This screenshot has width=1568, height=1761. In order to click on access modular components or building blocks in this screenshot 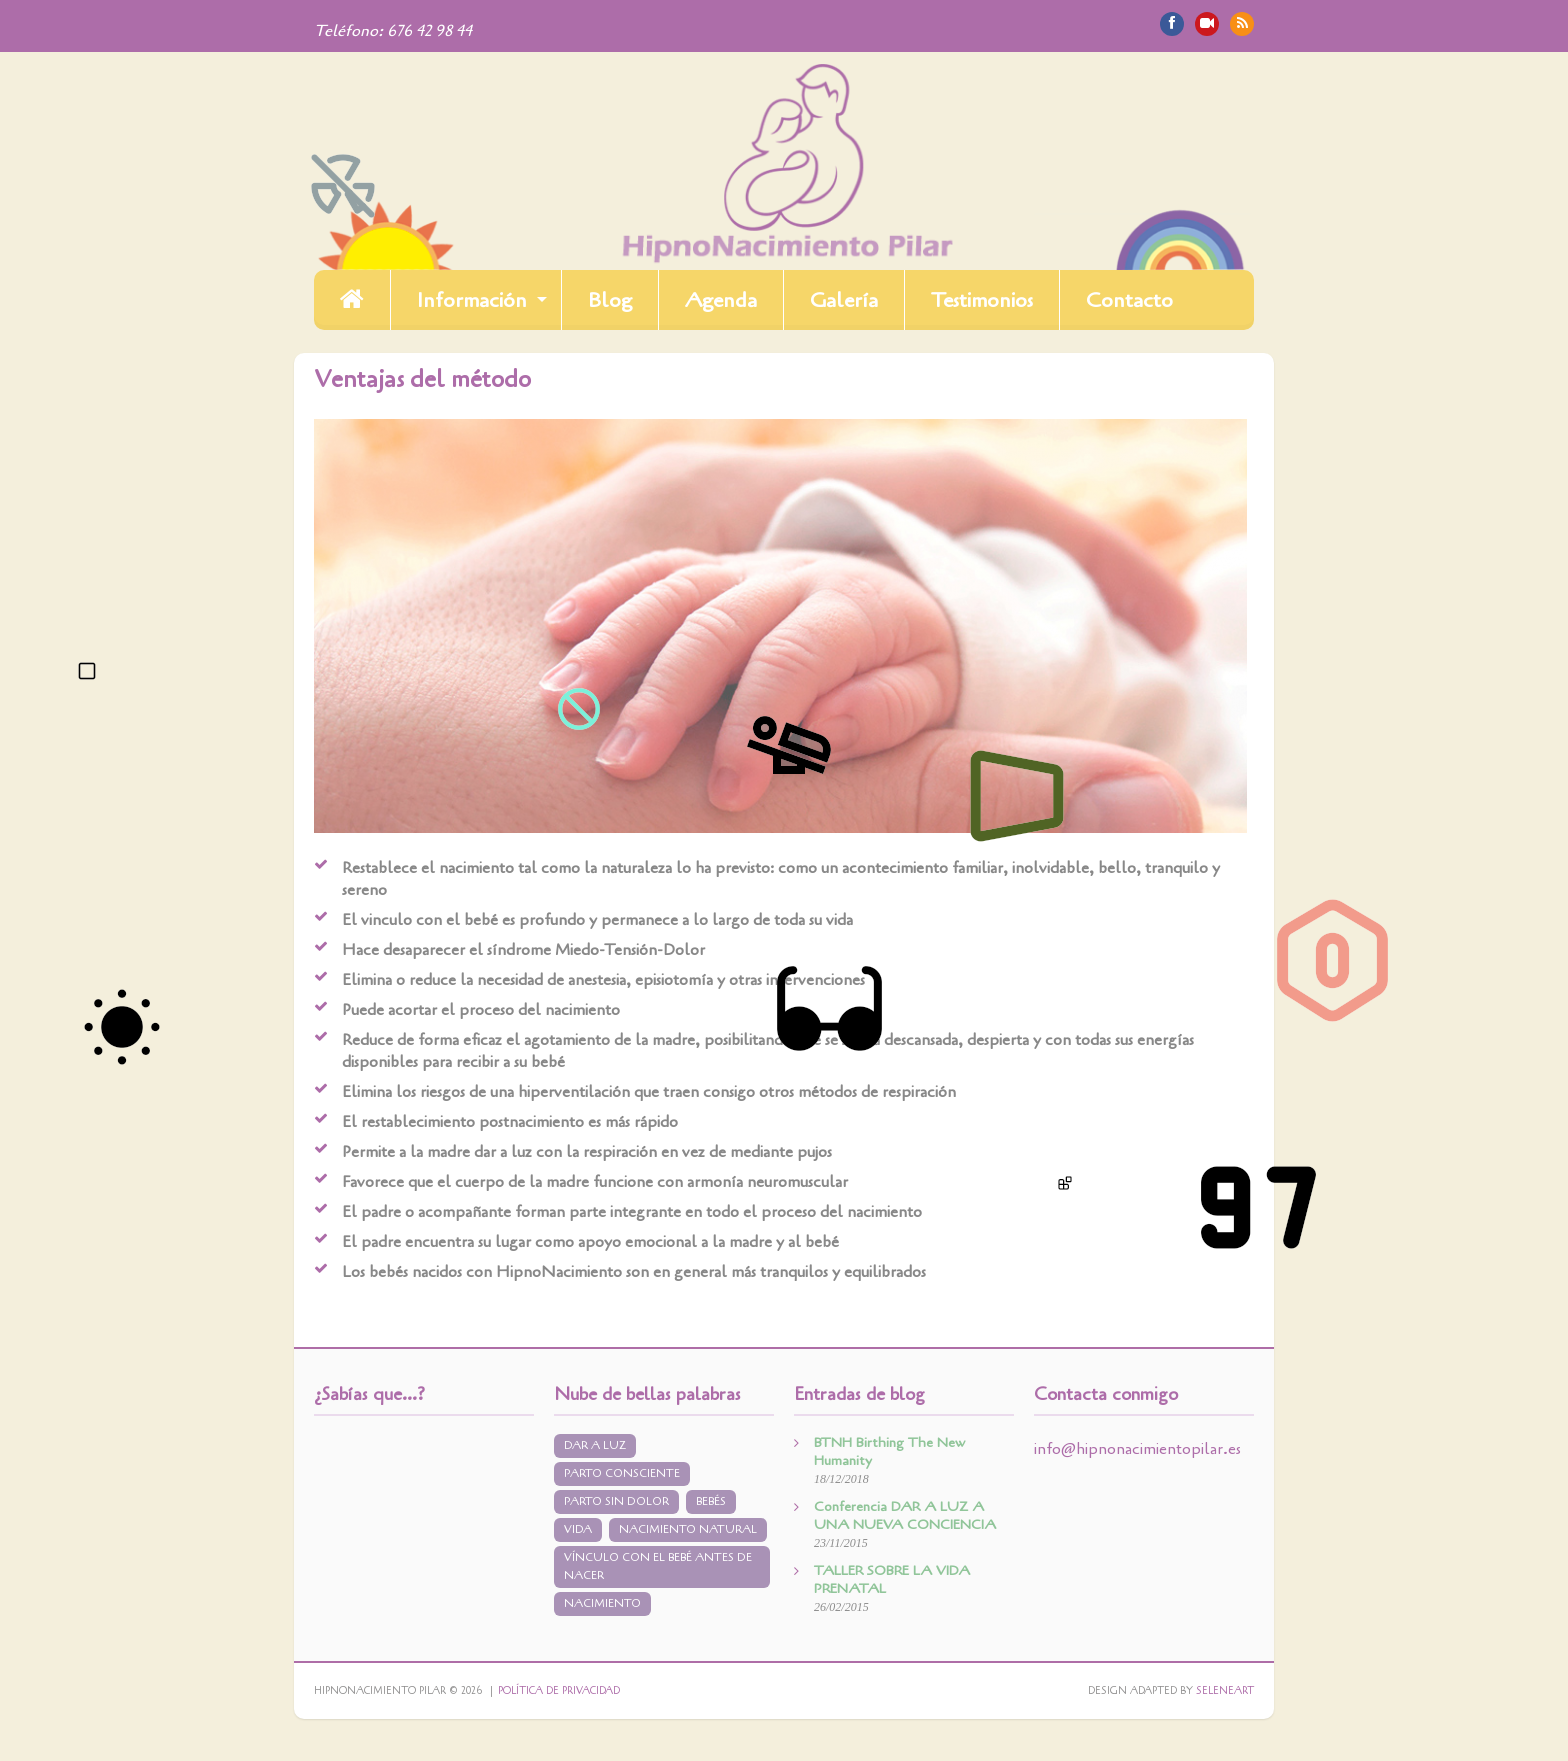, I will do `click(1065, 1183)`.